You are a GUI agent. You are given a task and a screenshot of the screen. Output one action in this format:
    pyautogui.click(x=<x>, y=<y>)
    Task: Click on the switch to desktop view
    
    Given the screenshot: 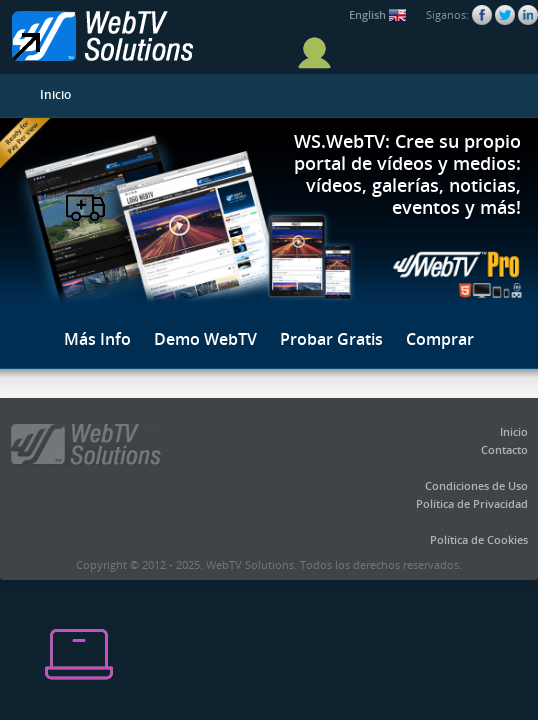 What is the action you would take?
    pyautogui.click(x=79, y=653)
    